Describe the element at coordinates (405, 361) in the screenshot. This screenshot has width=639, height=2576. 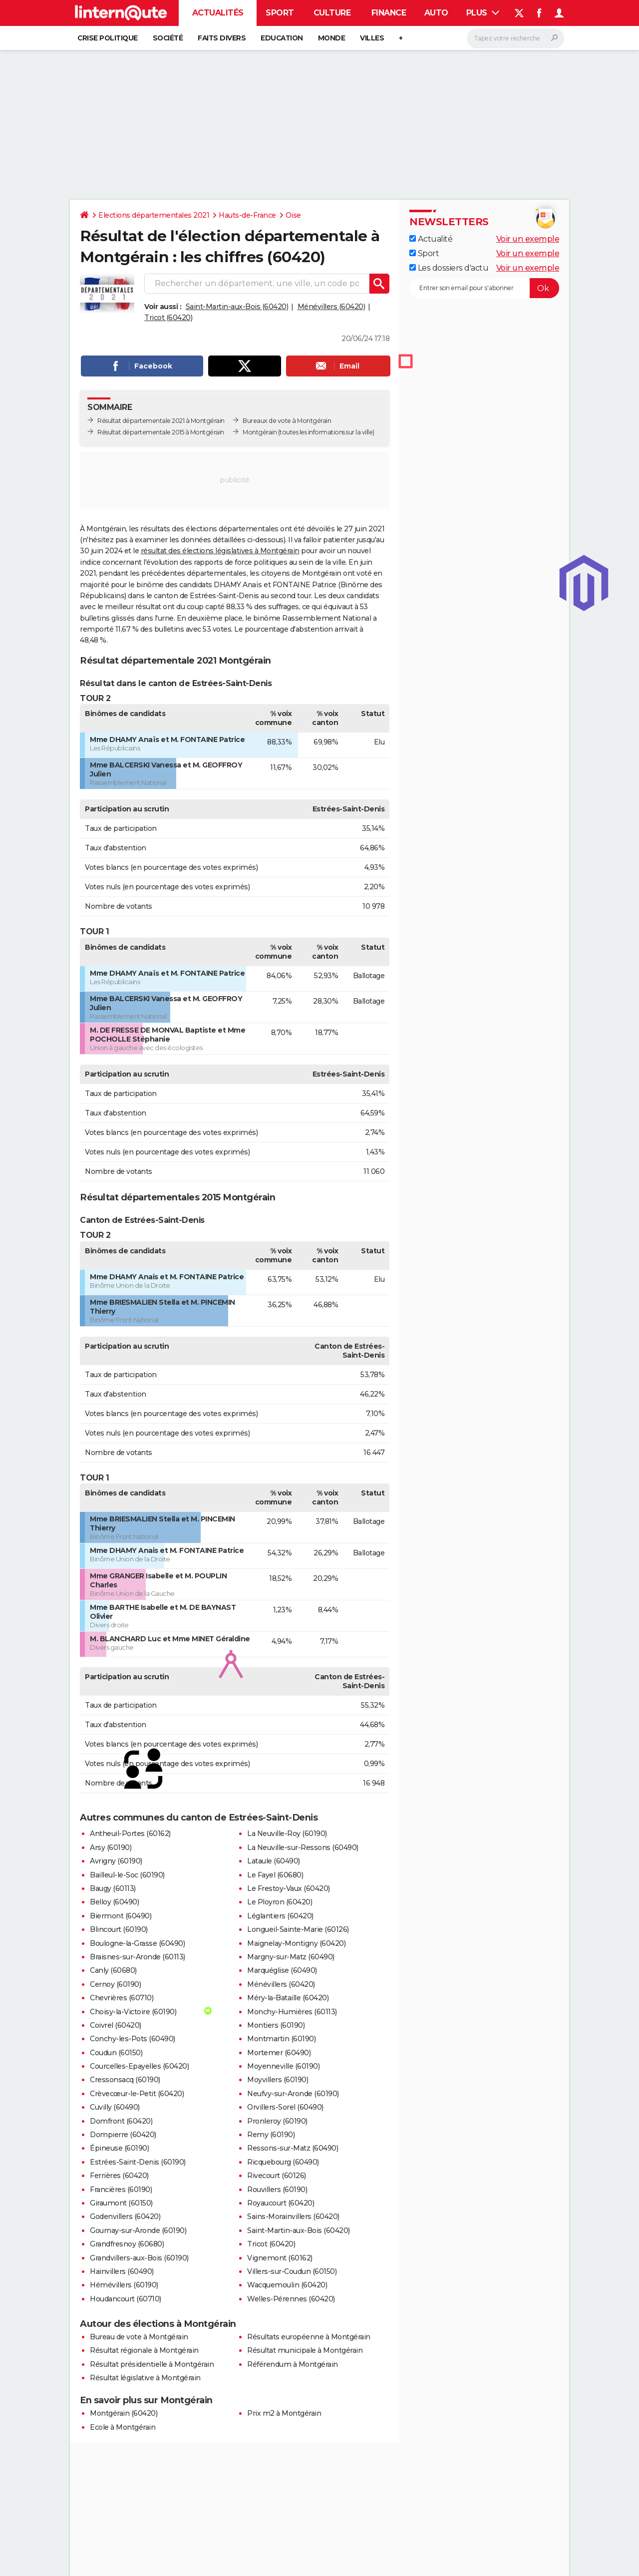
I see `stop media playback` at that location.